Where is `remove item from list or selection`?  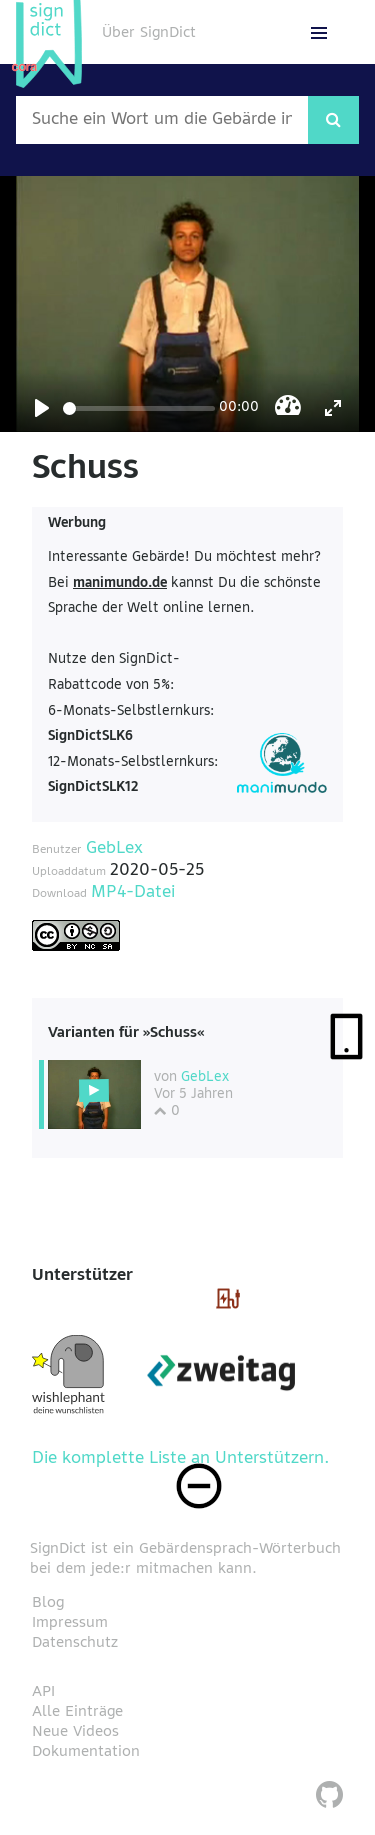 remove item from list or selection is located at coordinates (199, 1486).